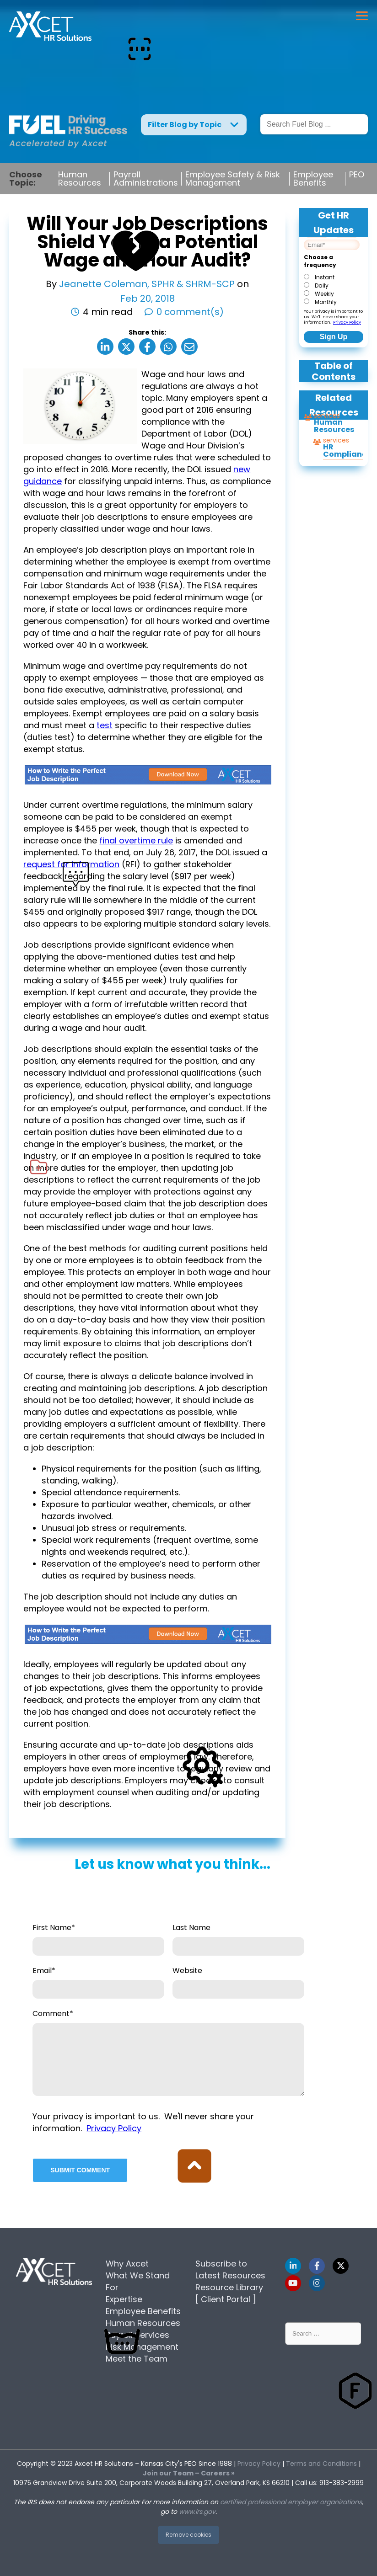 The image size is (377, 2576). I want to click on open chat or messaging, so click(75, 873).